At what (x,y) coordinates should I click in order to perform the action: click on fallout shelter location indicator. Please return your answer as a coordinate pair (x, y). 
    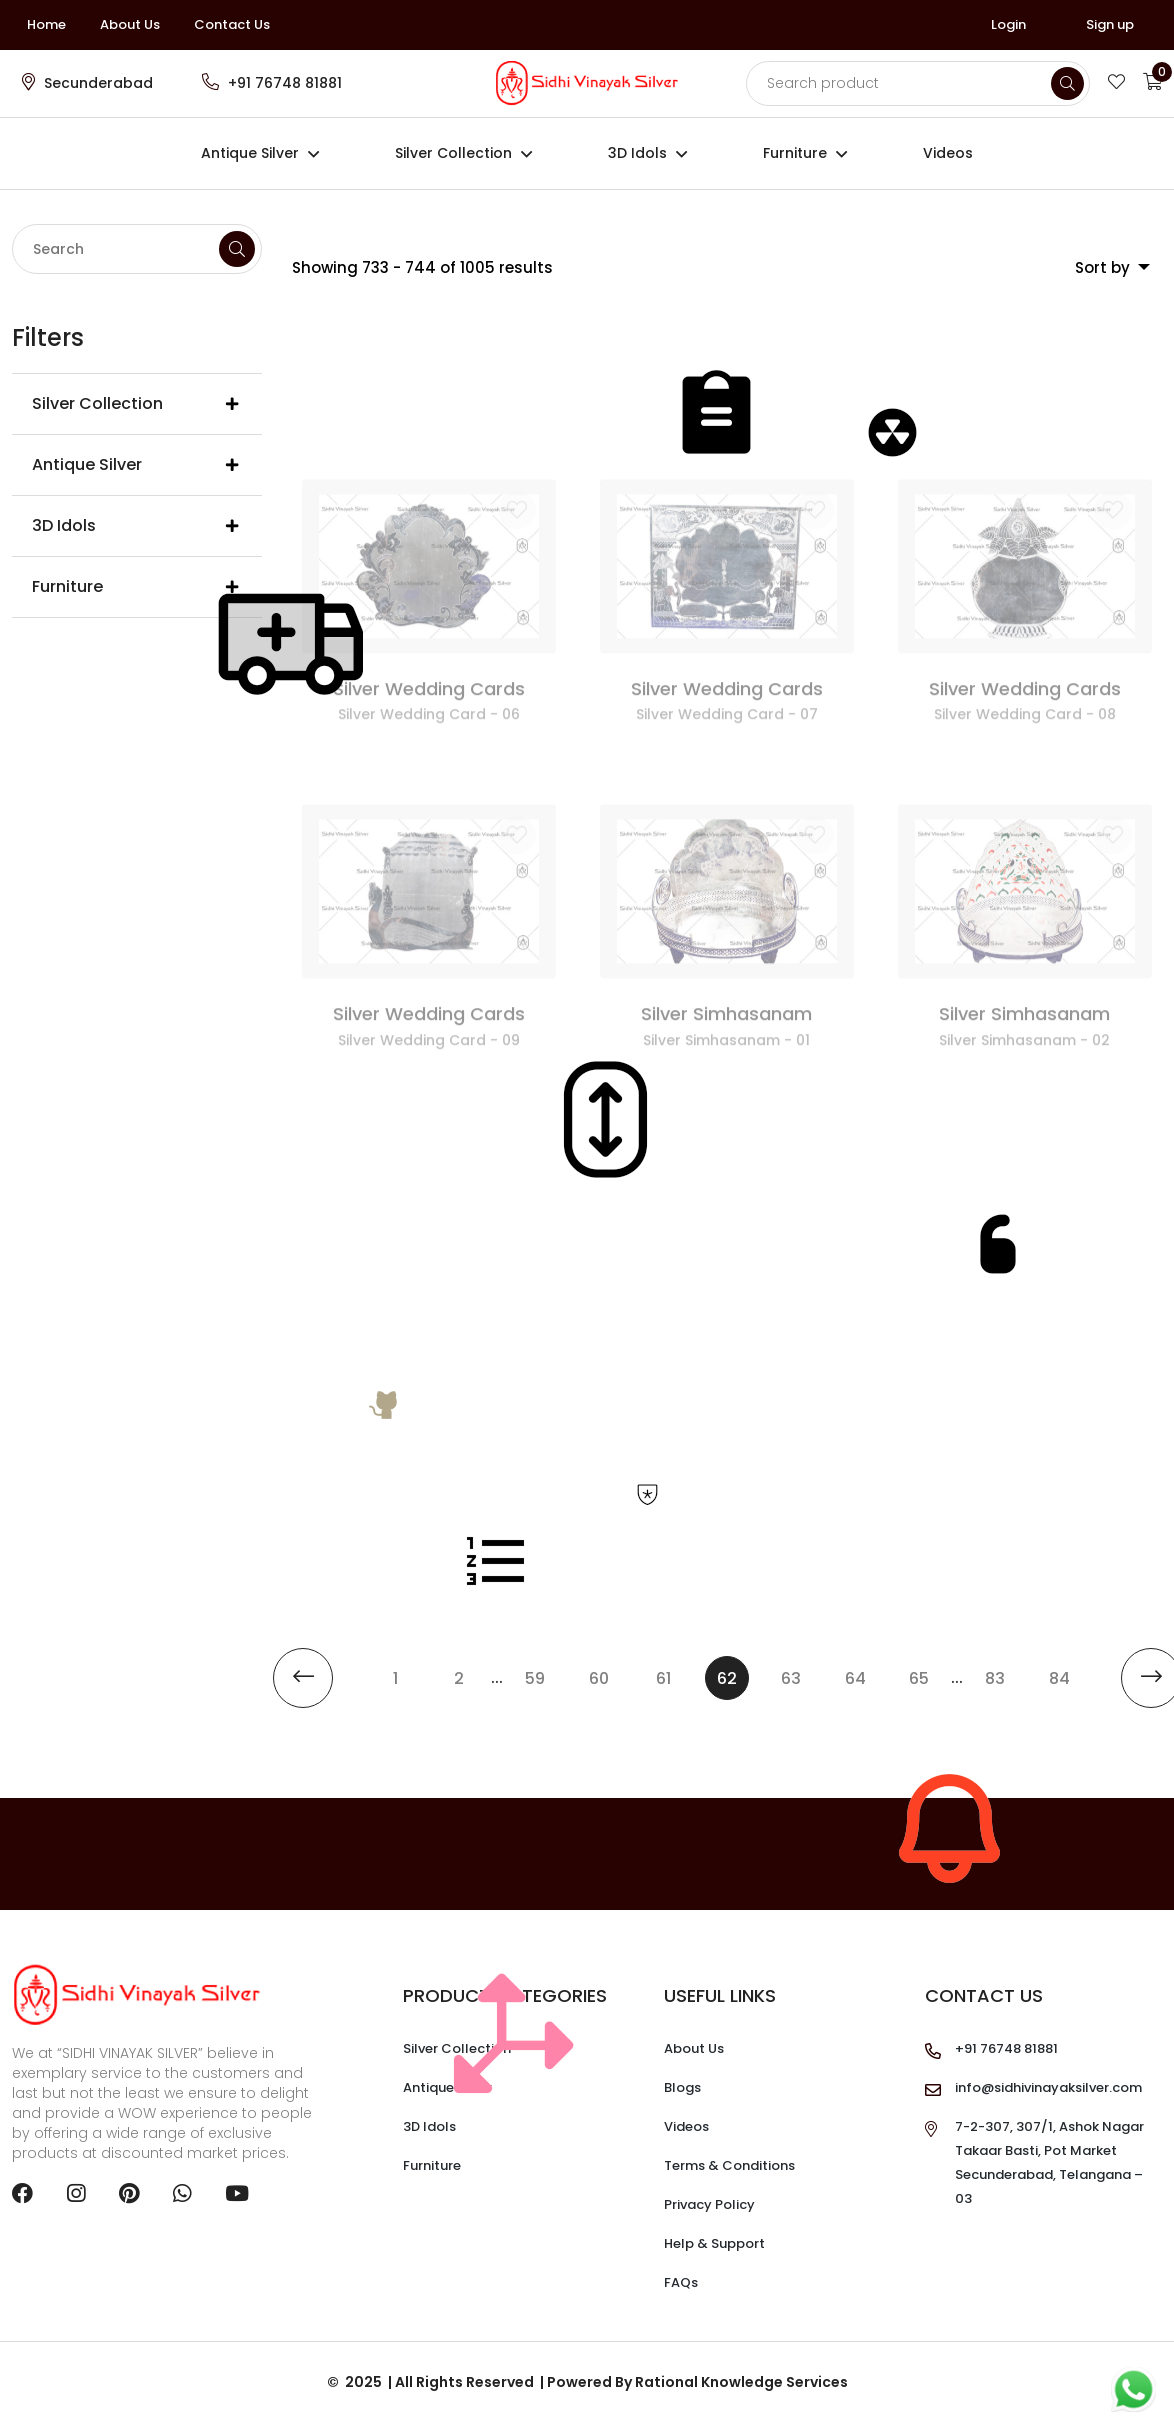
    Looking at the image, I should click on (892, 432).